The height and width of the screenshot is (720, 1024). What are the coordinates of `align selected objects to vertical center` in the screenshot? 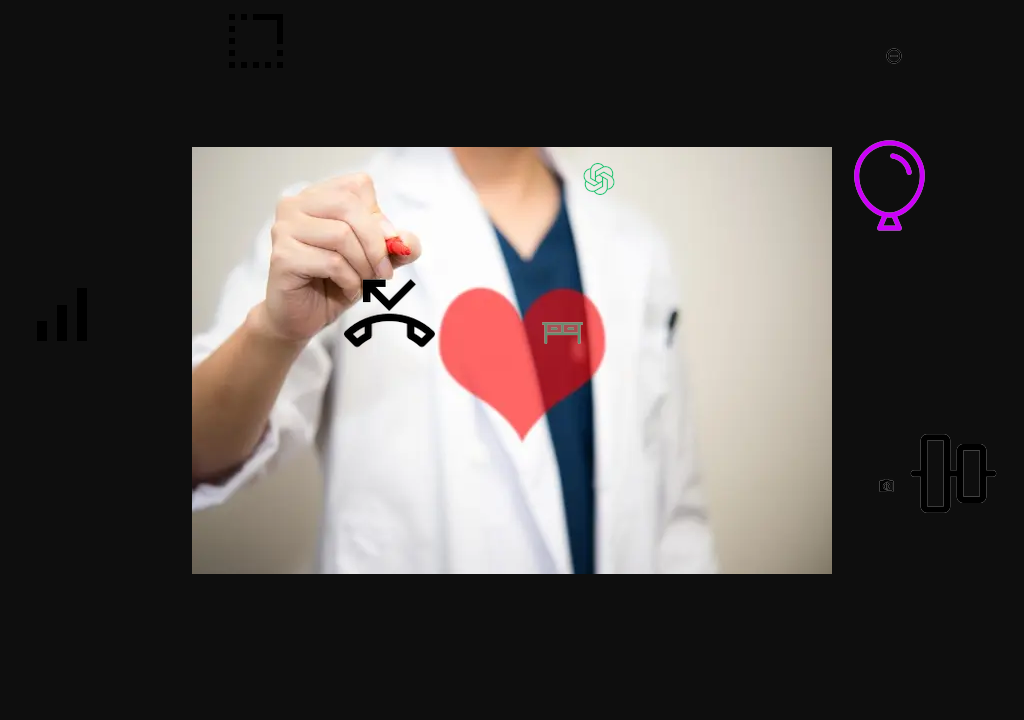 It's located at (953, 473).